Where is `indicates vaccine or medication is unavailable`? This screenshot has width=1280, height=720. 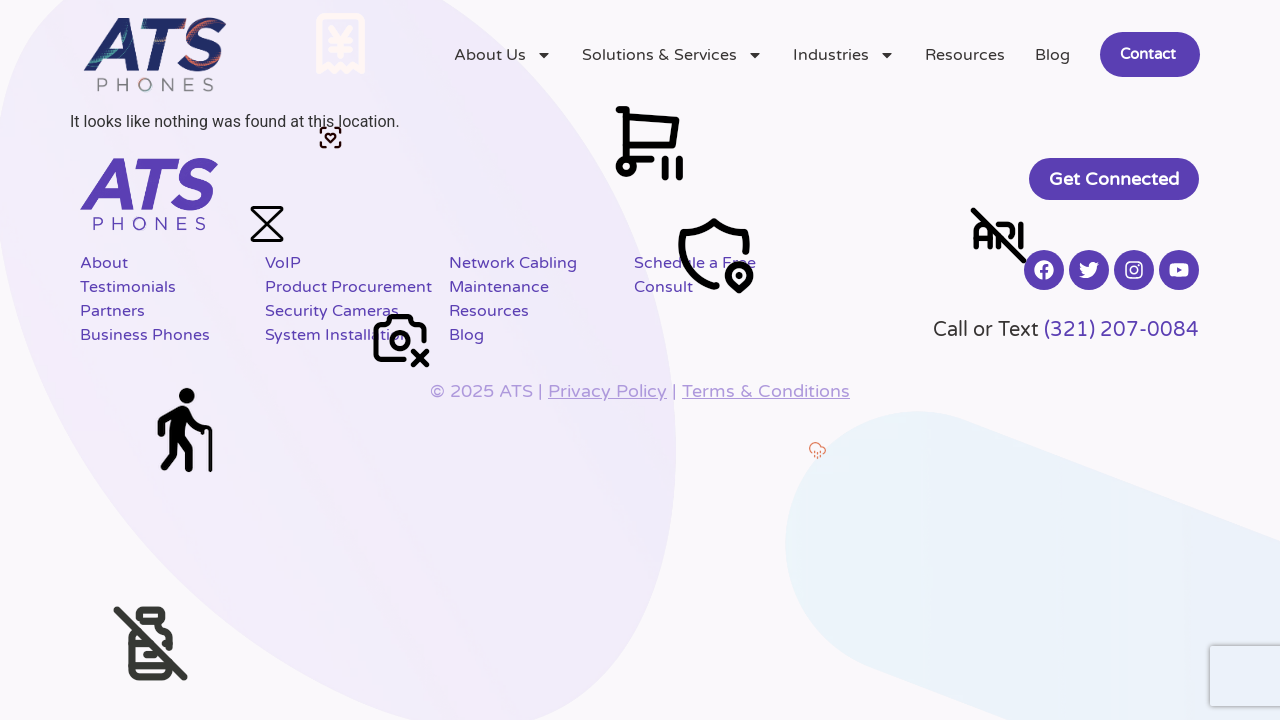 indicates vaccine or medication is unavailable is located at coordinates (150, 643).